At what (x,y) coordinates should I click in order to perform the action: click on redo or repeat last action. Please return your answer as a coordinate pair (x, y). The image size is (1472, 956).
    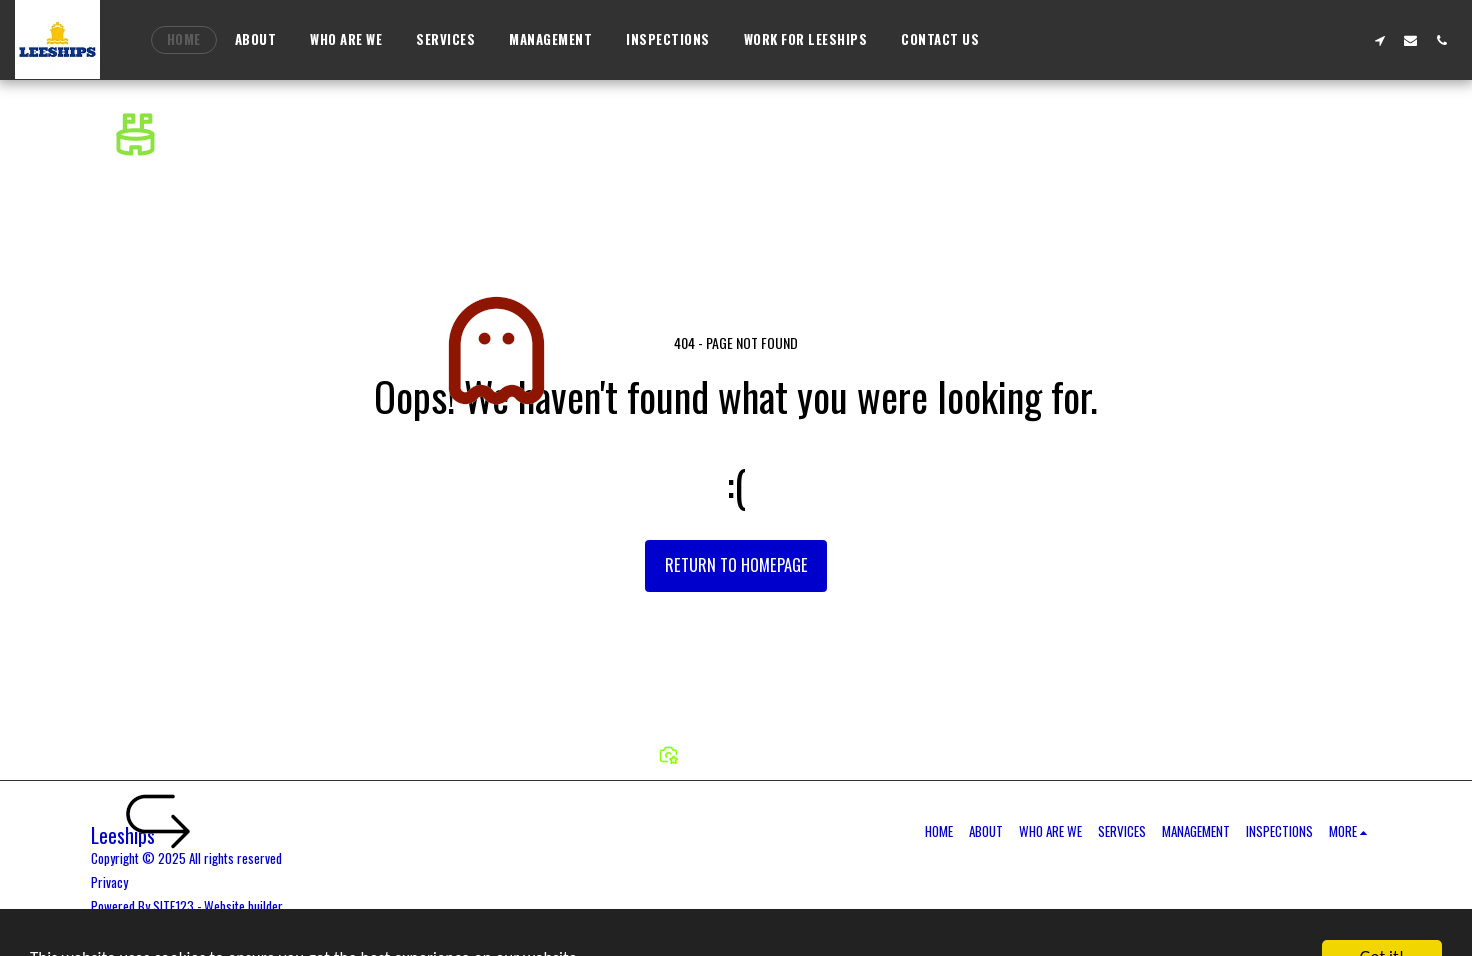
    Looking at the image, I should click on (158, 819).